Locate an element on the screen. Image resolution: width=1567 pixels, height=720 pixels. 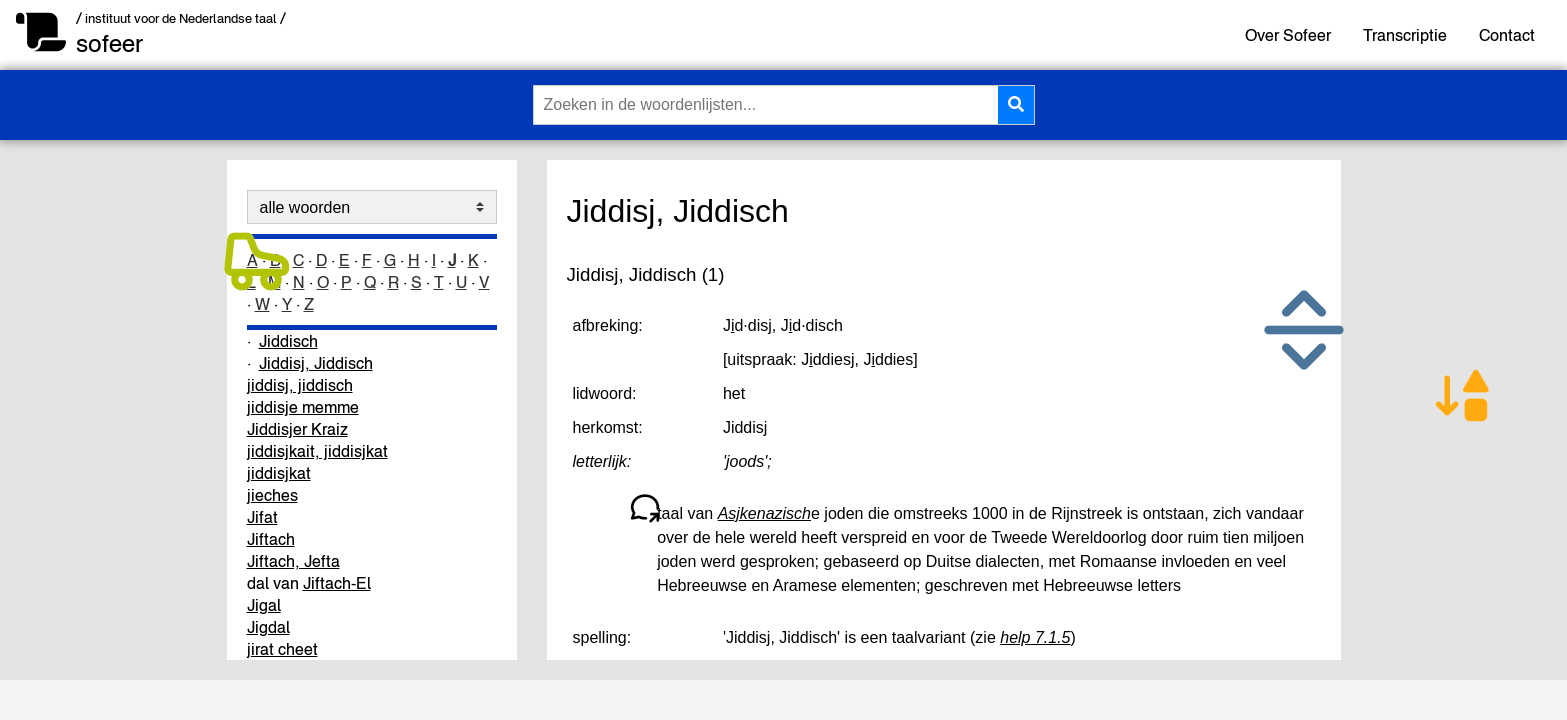
browse roller skating activities or locations is located at coordinates (256, 261).